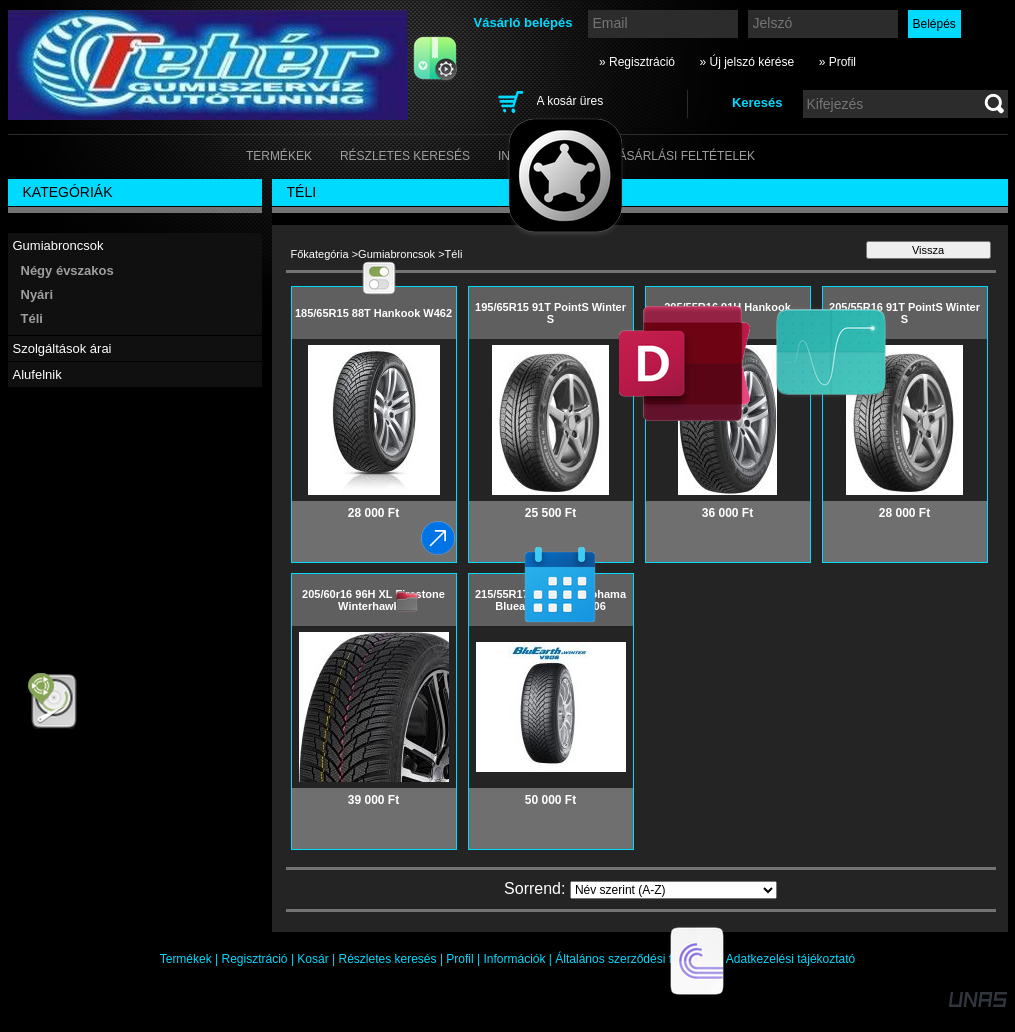 This screenshot has height=1032, width=1015. I want to click on open system resource usage monitor, so click(831, 352).